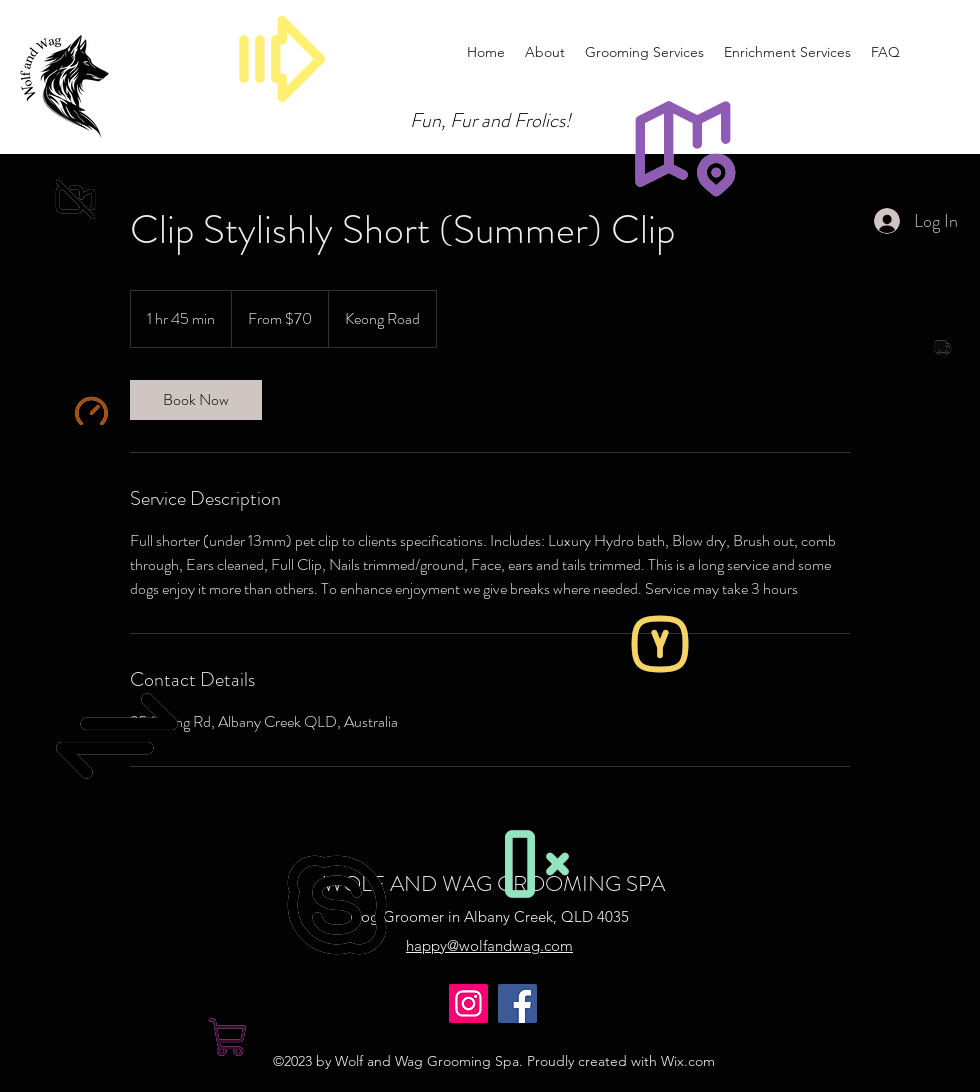 The width and height of the screenshot is (980, 1092). What do you see at coordinates (75, 199) in the screenshot?
I see `turn off camera or disable video` at bounding box center [75, 199].